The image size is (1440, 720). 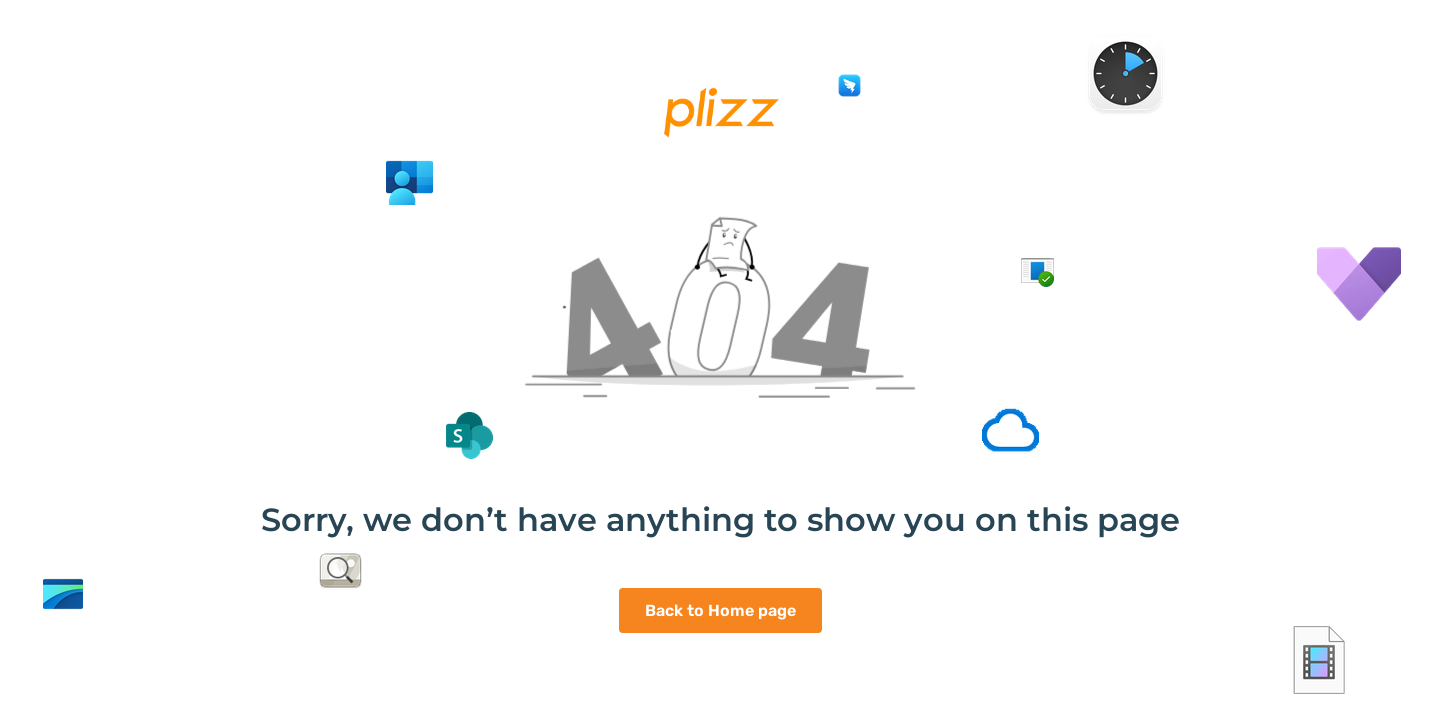 I want to click on open dingtalk messaging app, so click(x=849, y=85).